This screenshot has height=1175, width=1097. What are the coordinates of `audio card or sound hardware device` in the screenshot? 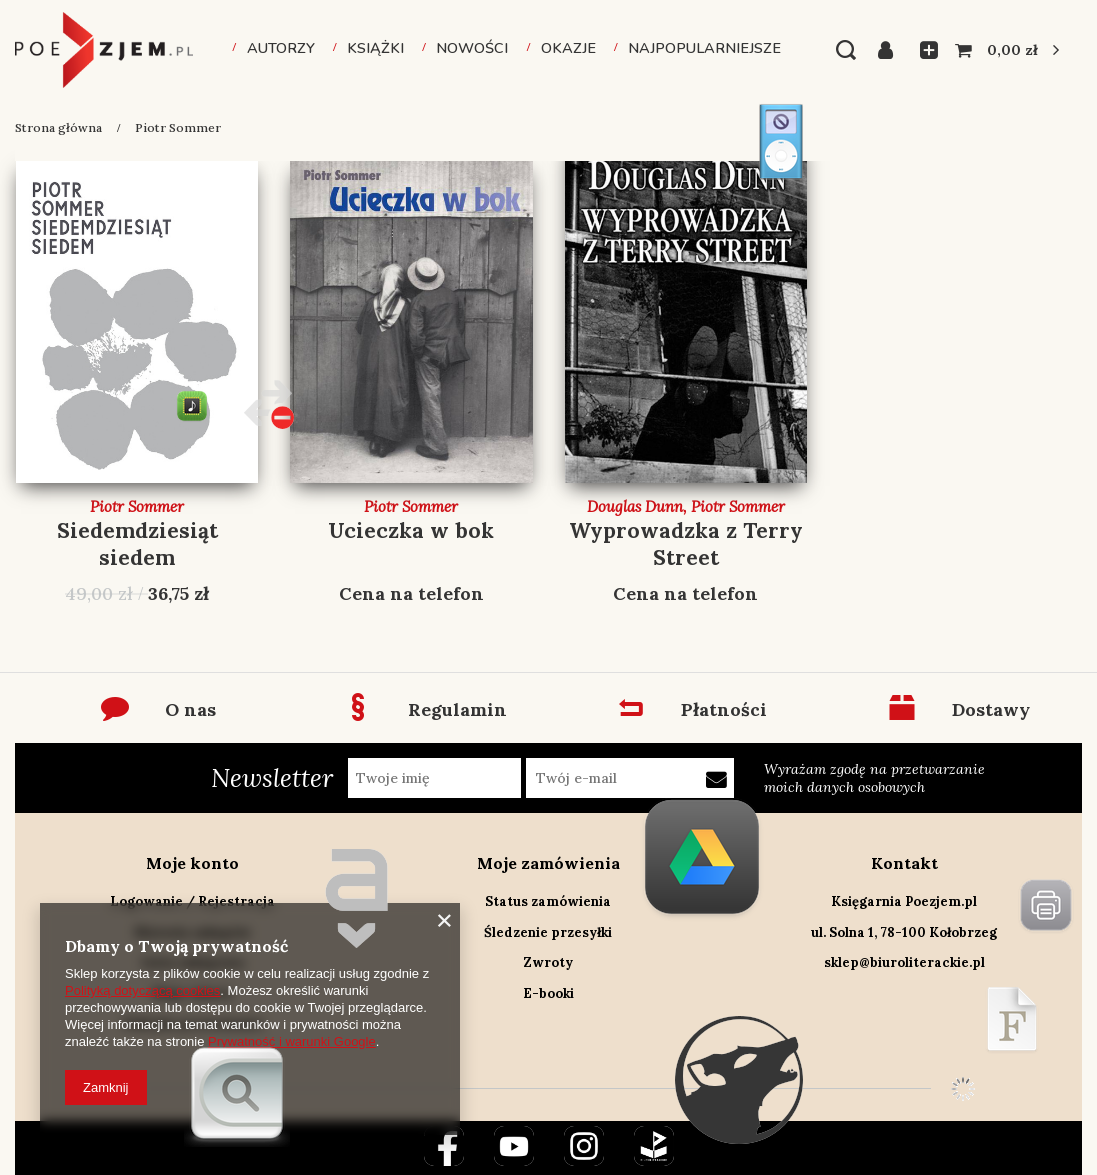 It's located at (192, 406).